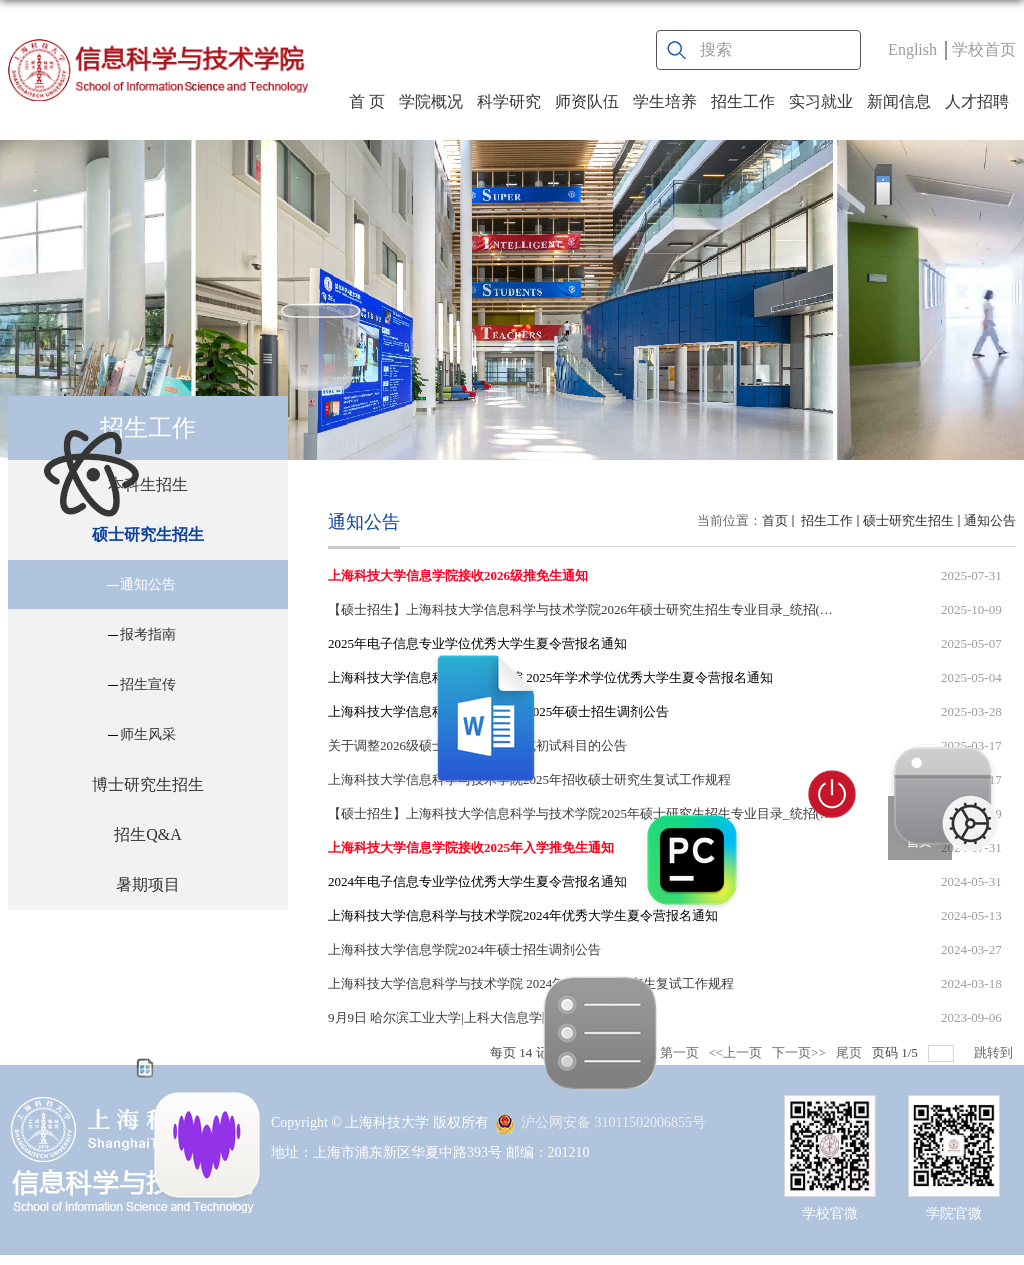 Image resolution: width=1024 pixels, height=1265 pixels. What do you see at coordinates (320, 345) in the screenshot?
I see `empty trash bin with no items to delete` at bounding box center [320, 345].